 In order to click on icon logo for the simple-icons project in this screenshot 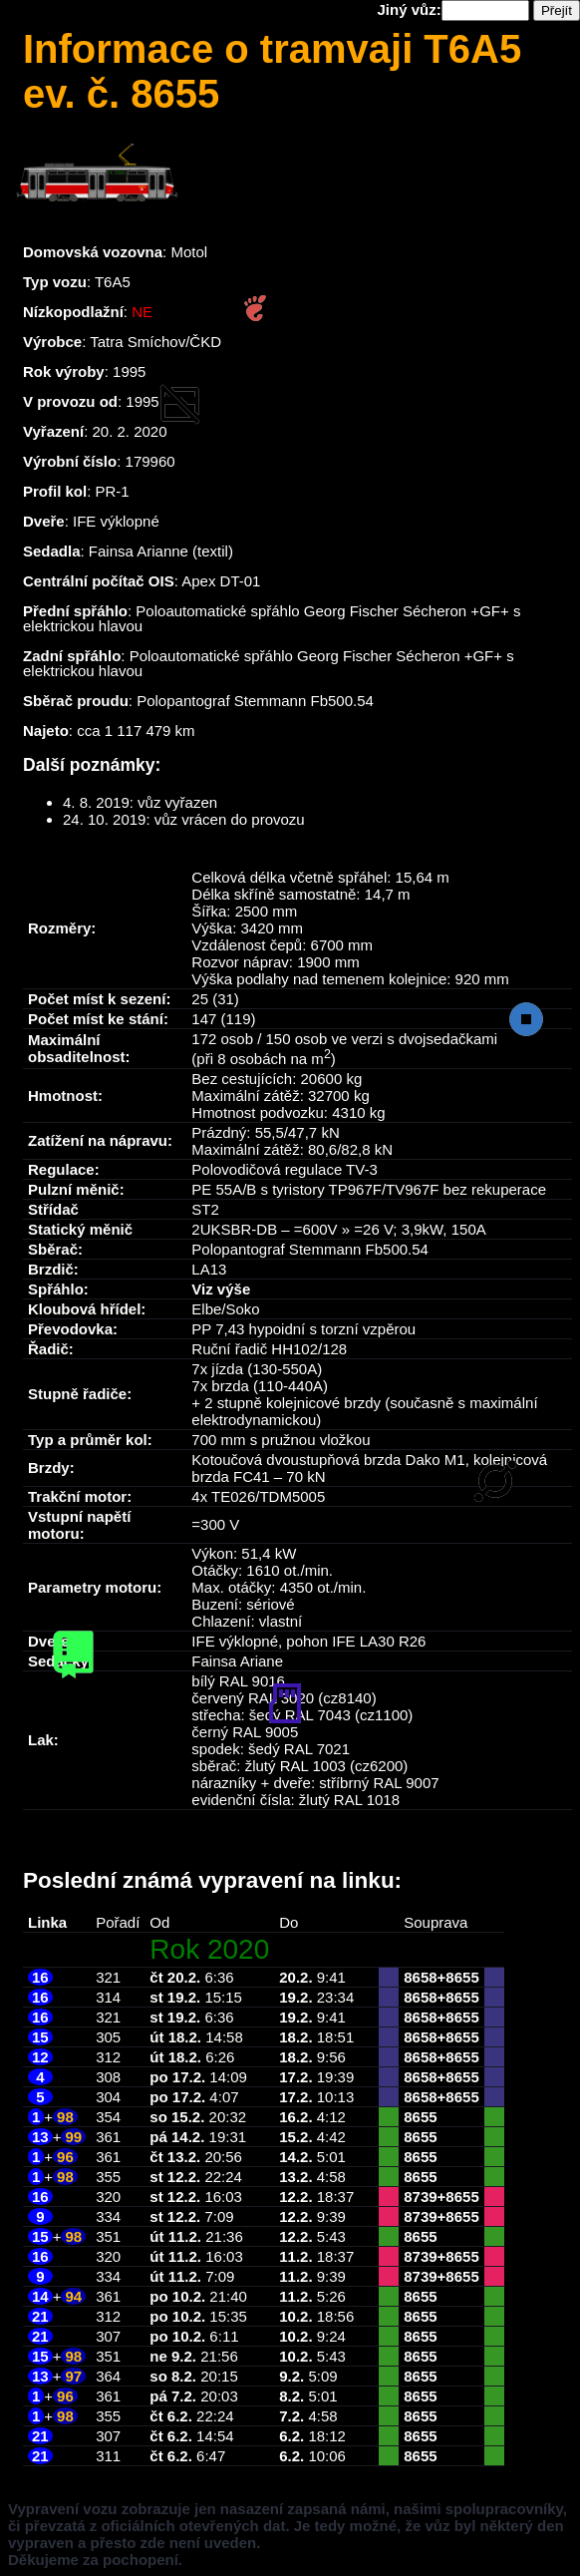, I will do `click(495, 1481)`.